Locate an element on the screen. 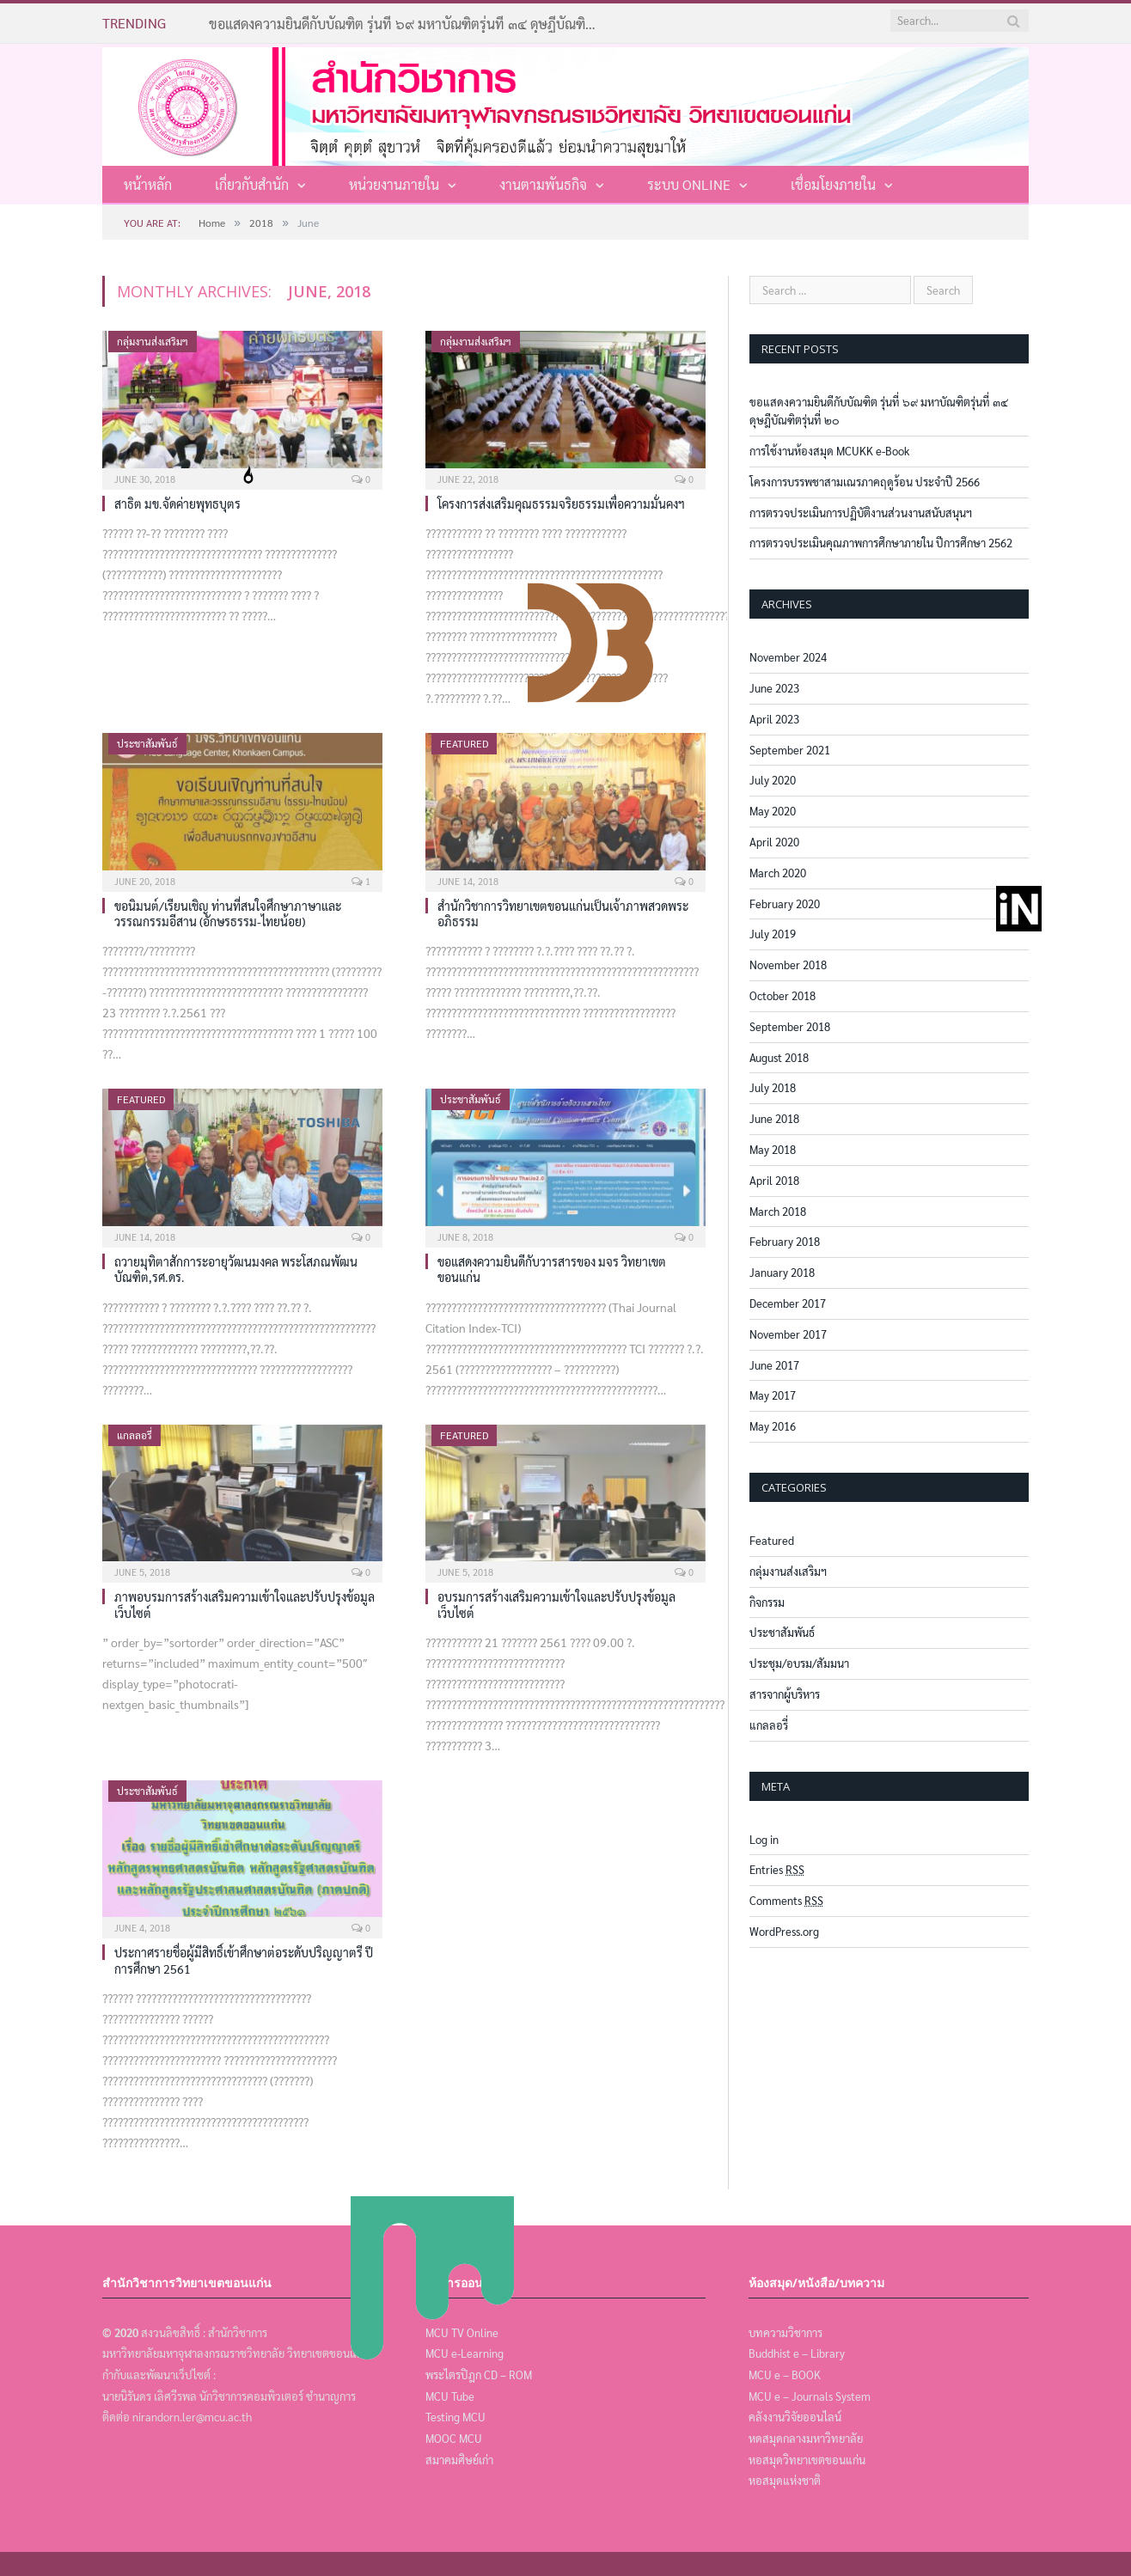 This screenshot has width=1131, height=2576. D3.js data visualization library logo is located at coordinates (590, 643).